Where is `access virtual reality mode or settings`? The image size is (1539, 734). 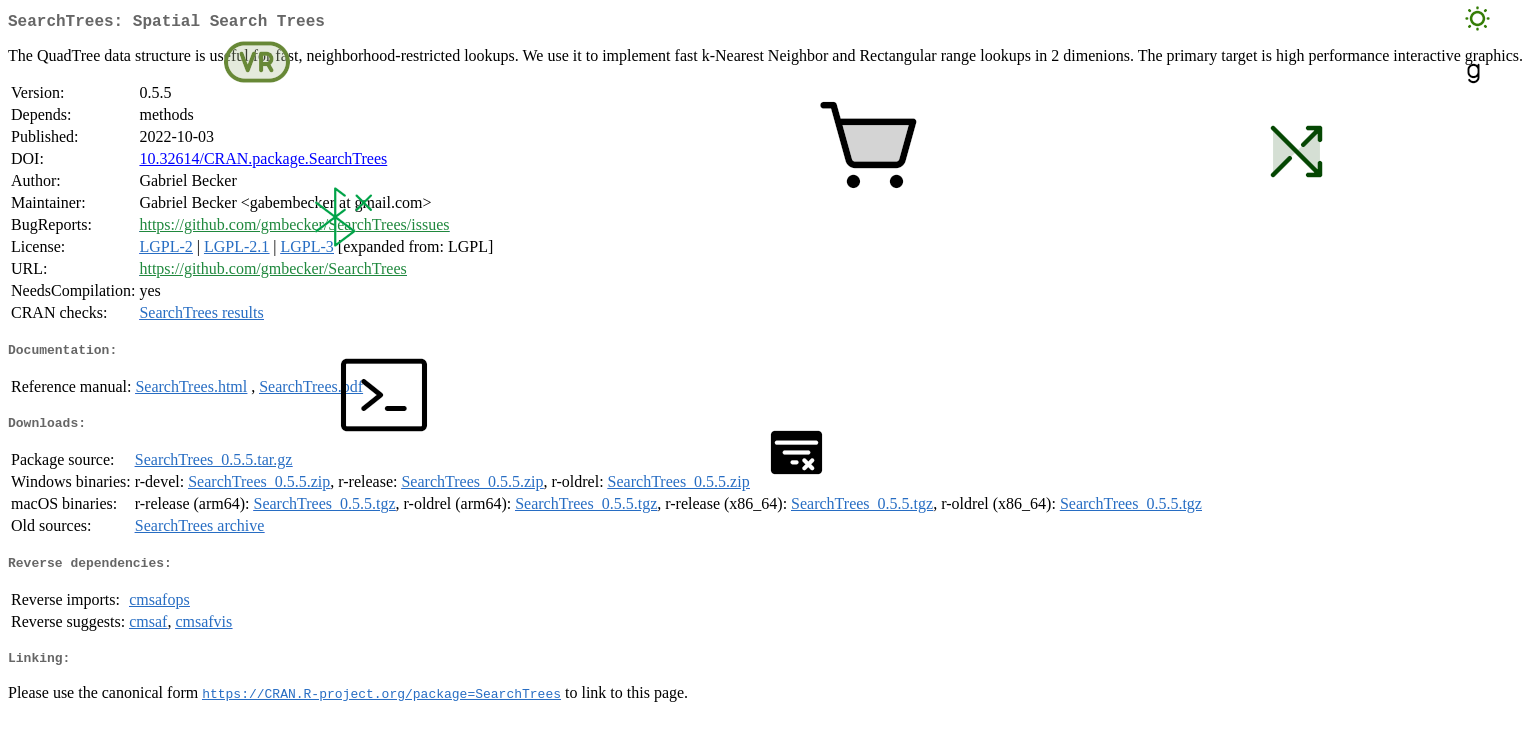
access virtual reality mode or settings is located at coordinates (257, 62).